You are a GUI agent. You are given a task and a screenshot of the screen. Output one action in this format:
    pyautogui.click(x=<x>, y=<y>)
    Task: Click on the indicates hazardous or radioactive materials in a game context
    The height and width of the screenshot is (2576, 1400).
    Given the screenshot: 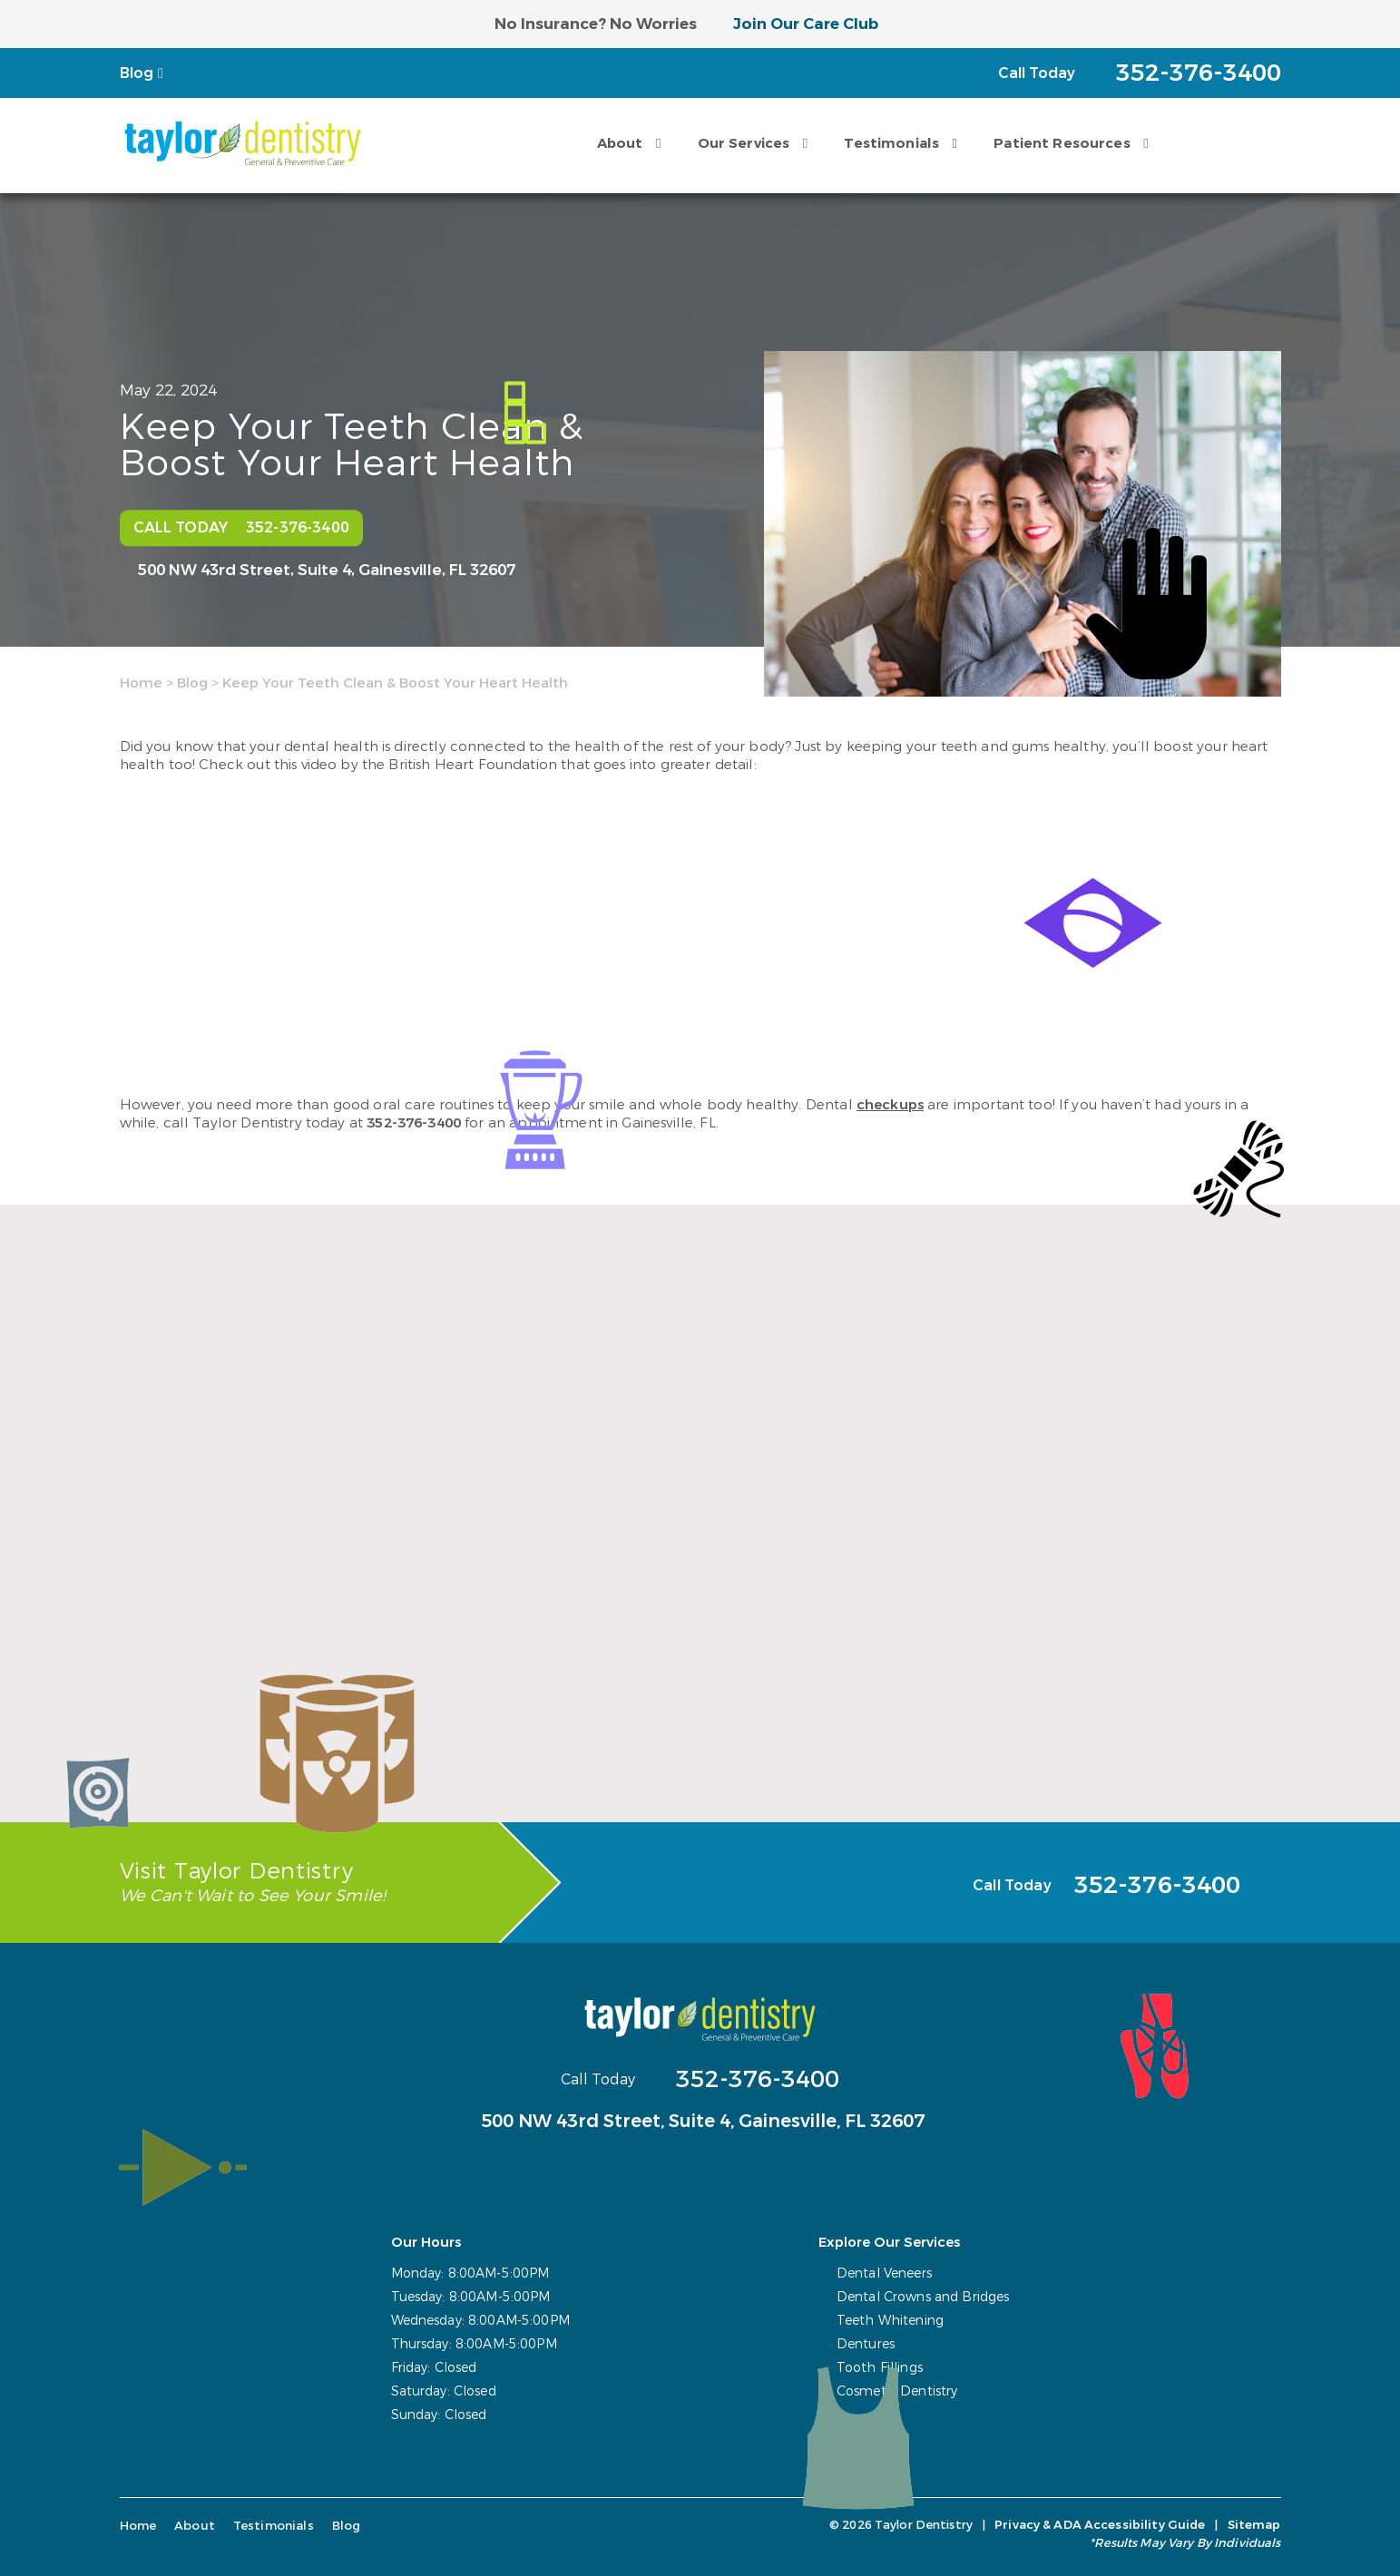 What is the action you would take?
    pyautogui.click(x=337, y=1752)
    